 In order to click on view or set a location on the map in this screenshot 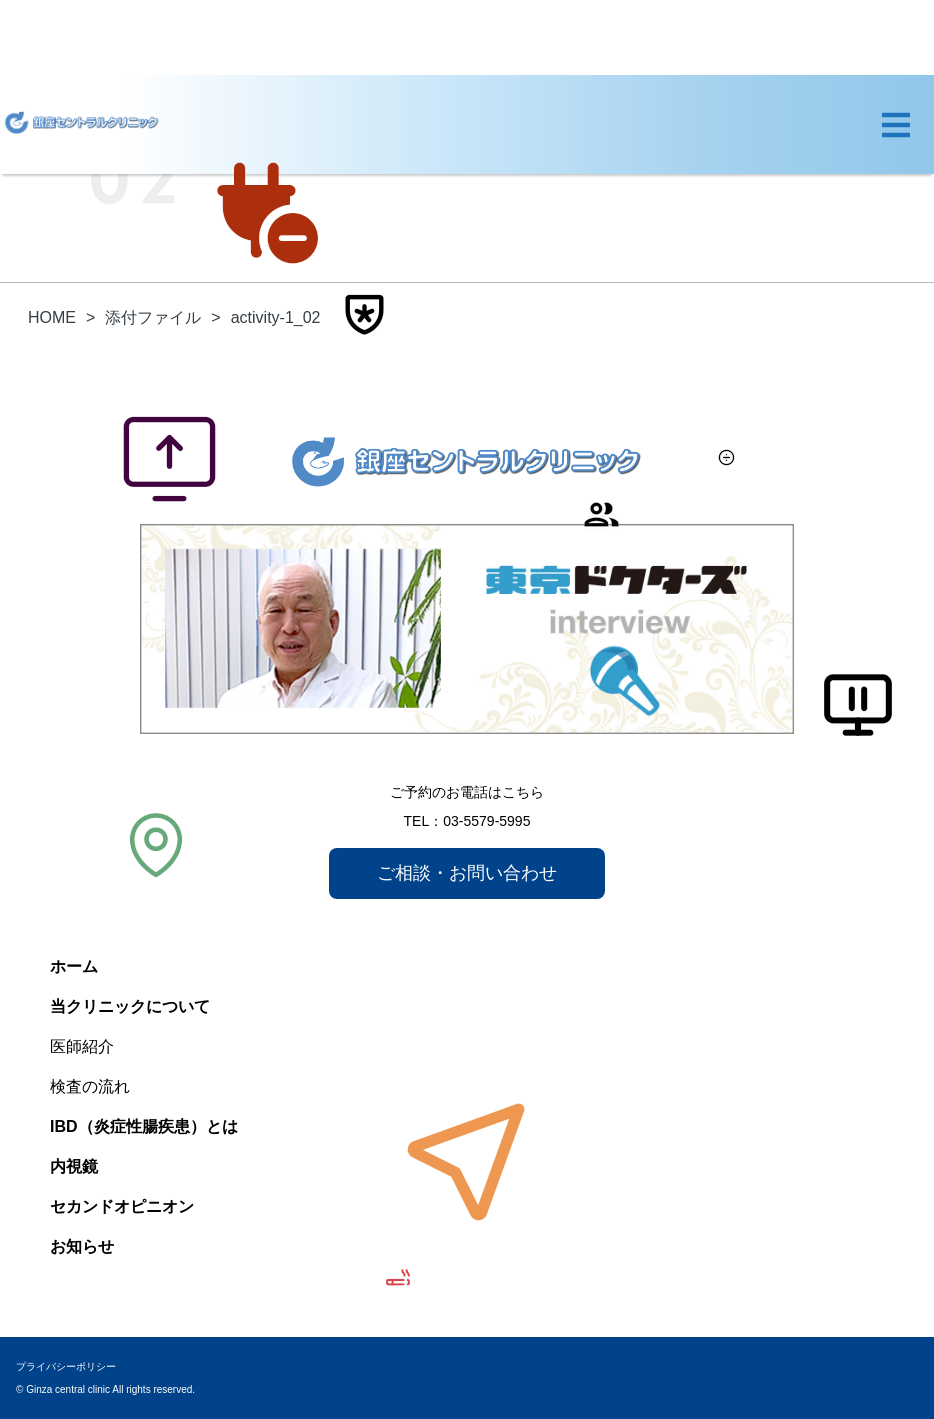, I will do `click(156, 844)`.